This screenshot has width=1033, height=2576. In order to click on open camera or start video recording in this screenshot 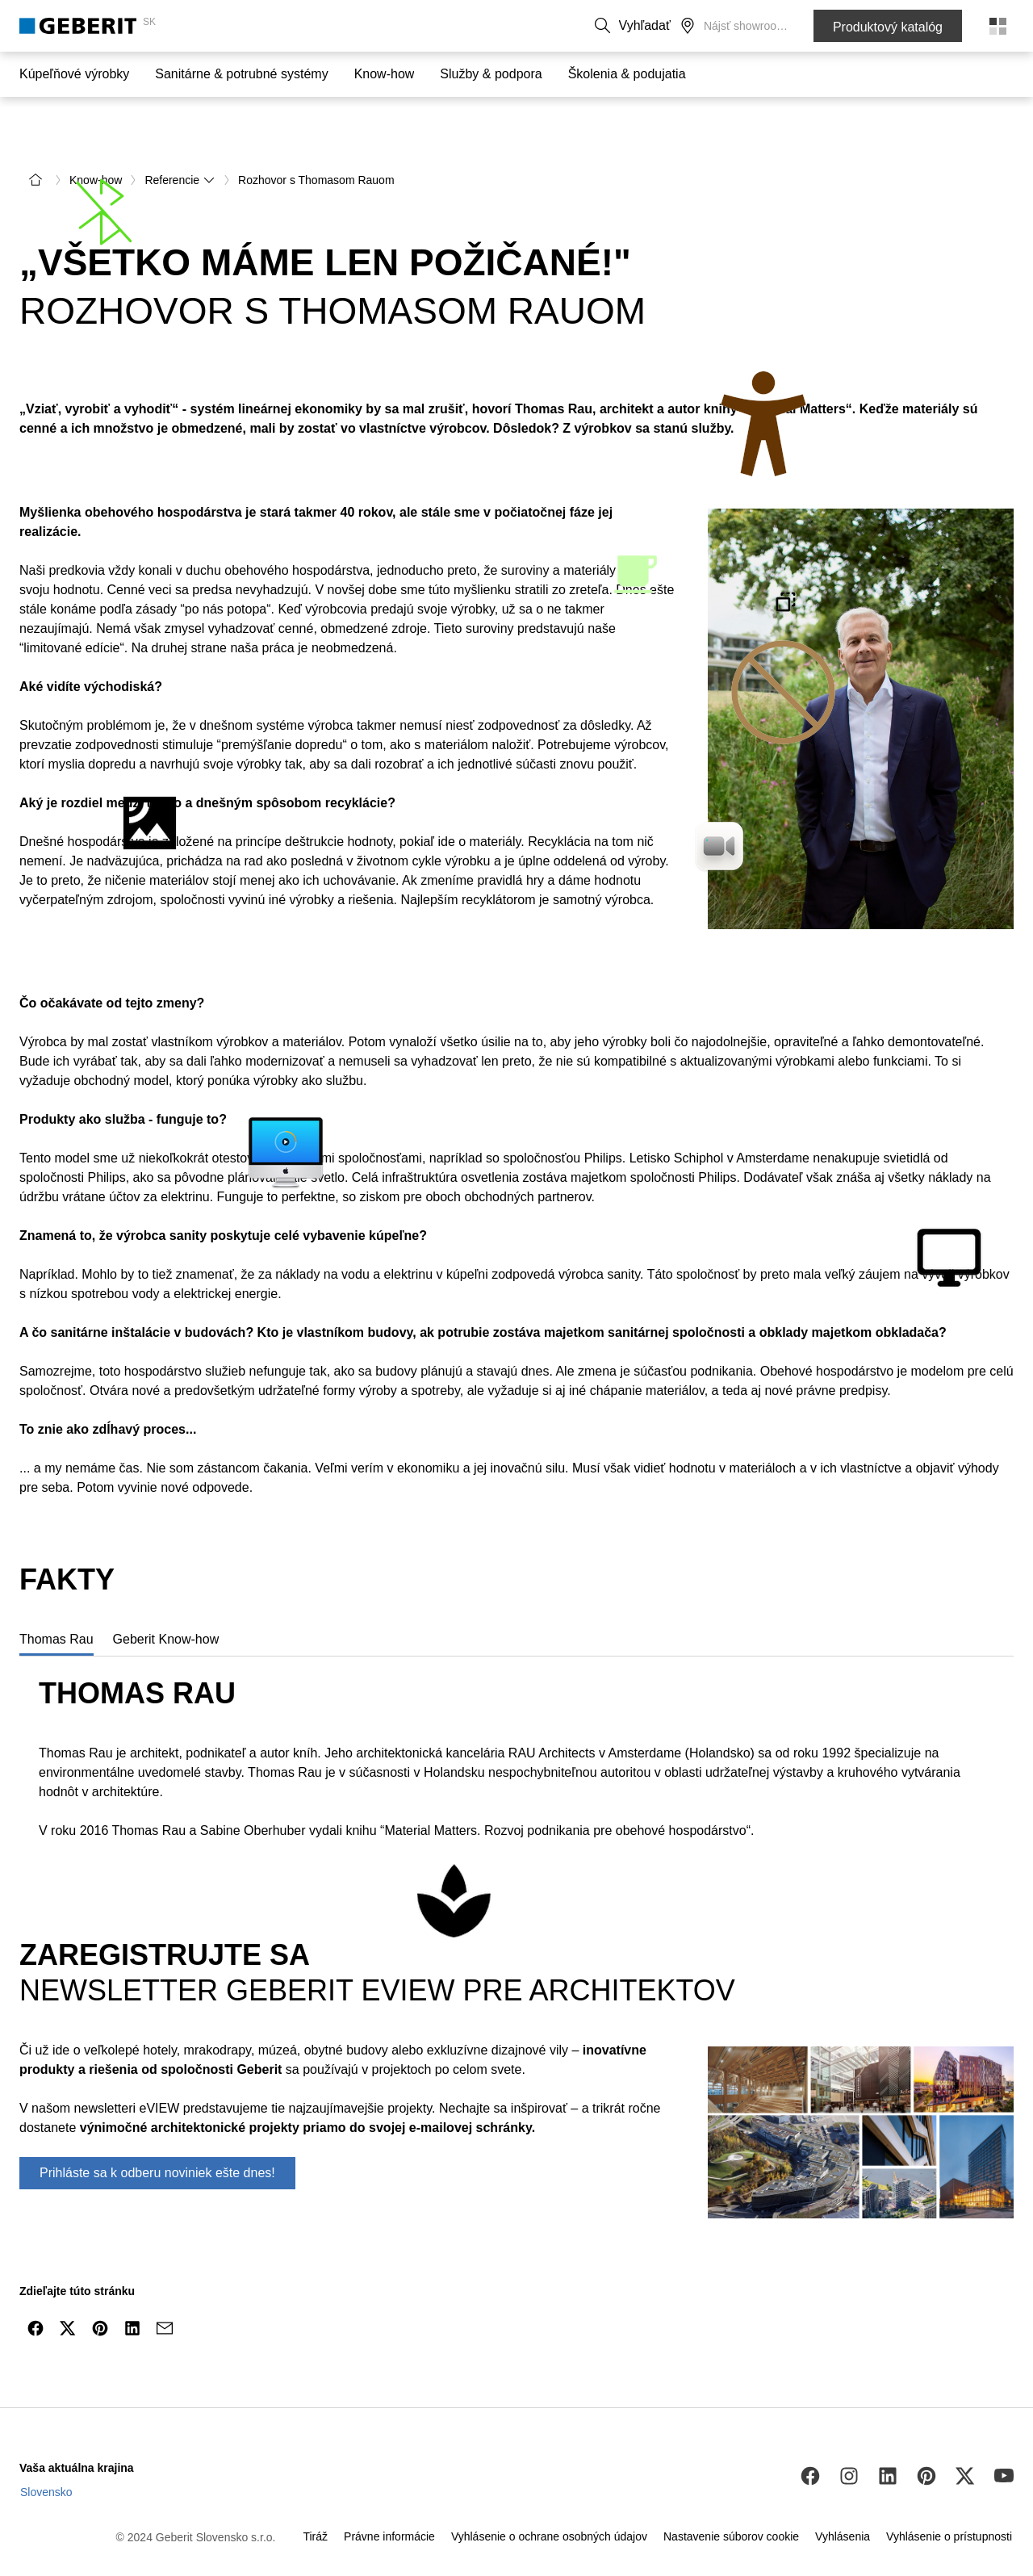, I will do `click(719, 846)`.